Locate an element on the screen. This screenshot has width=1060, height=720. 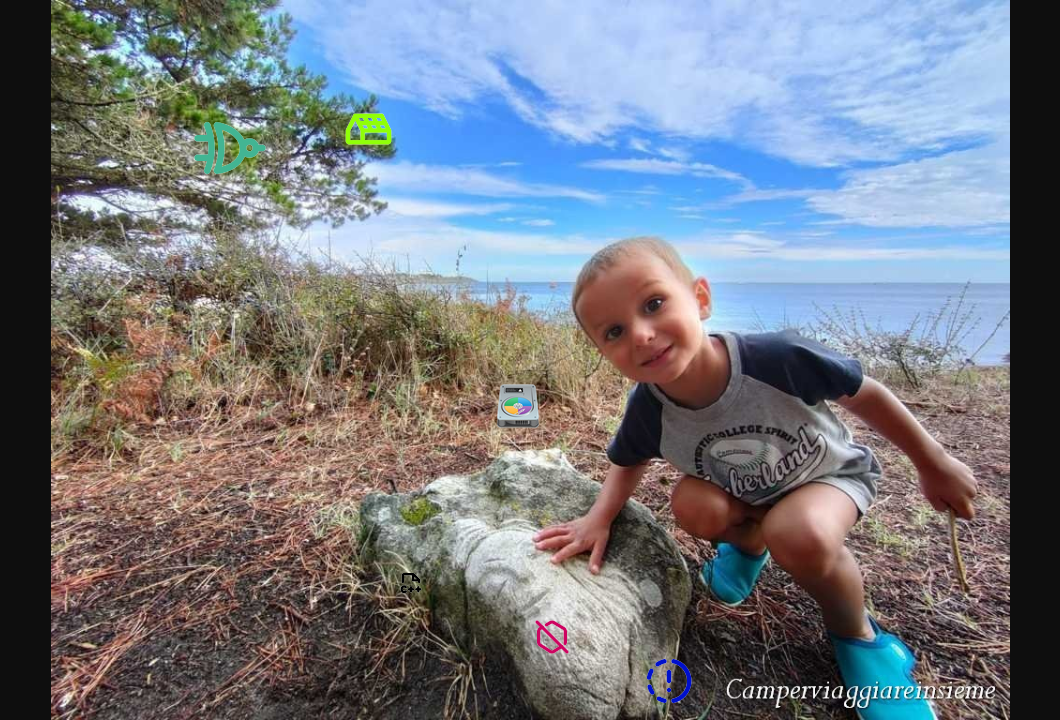
view disk partitions on a multi-partition drive is located at coordinates (518, 406).